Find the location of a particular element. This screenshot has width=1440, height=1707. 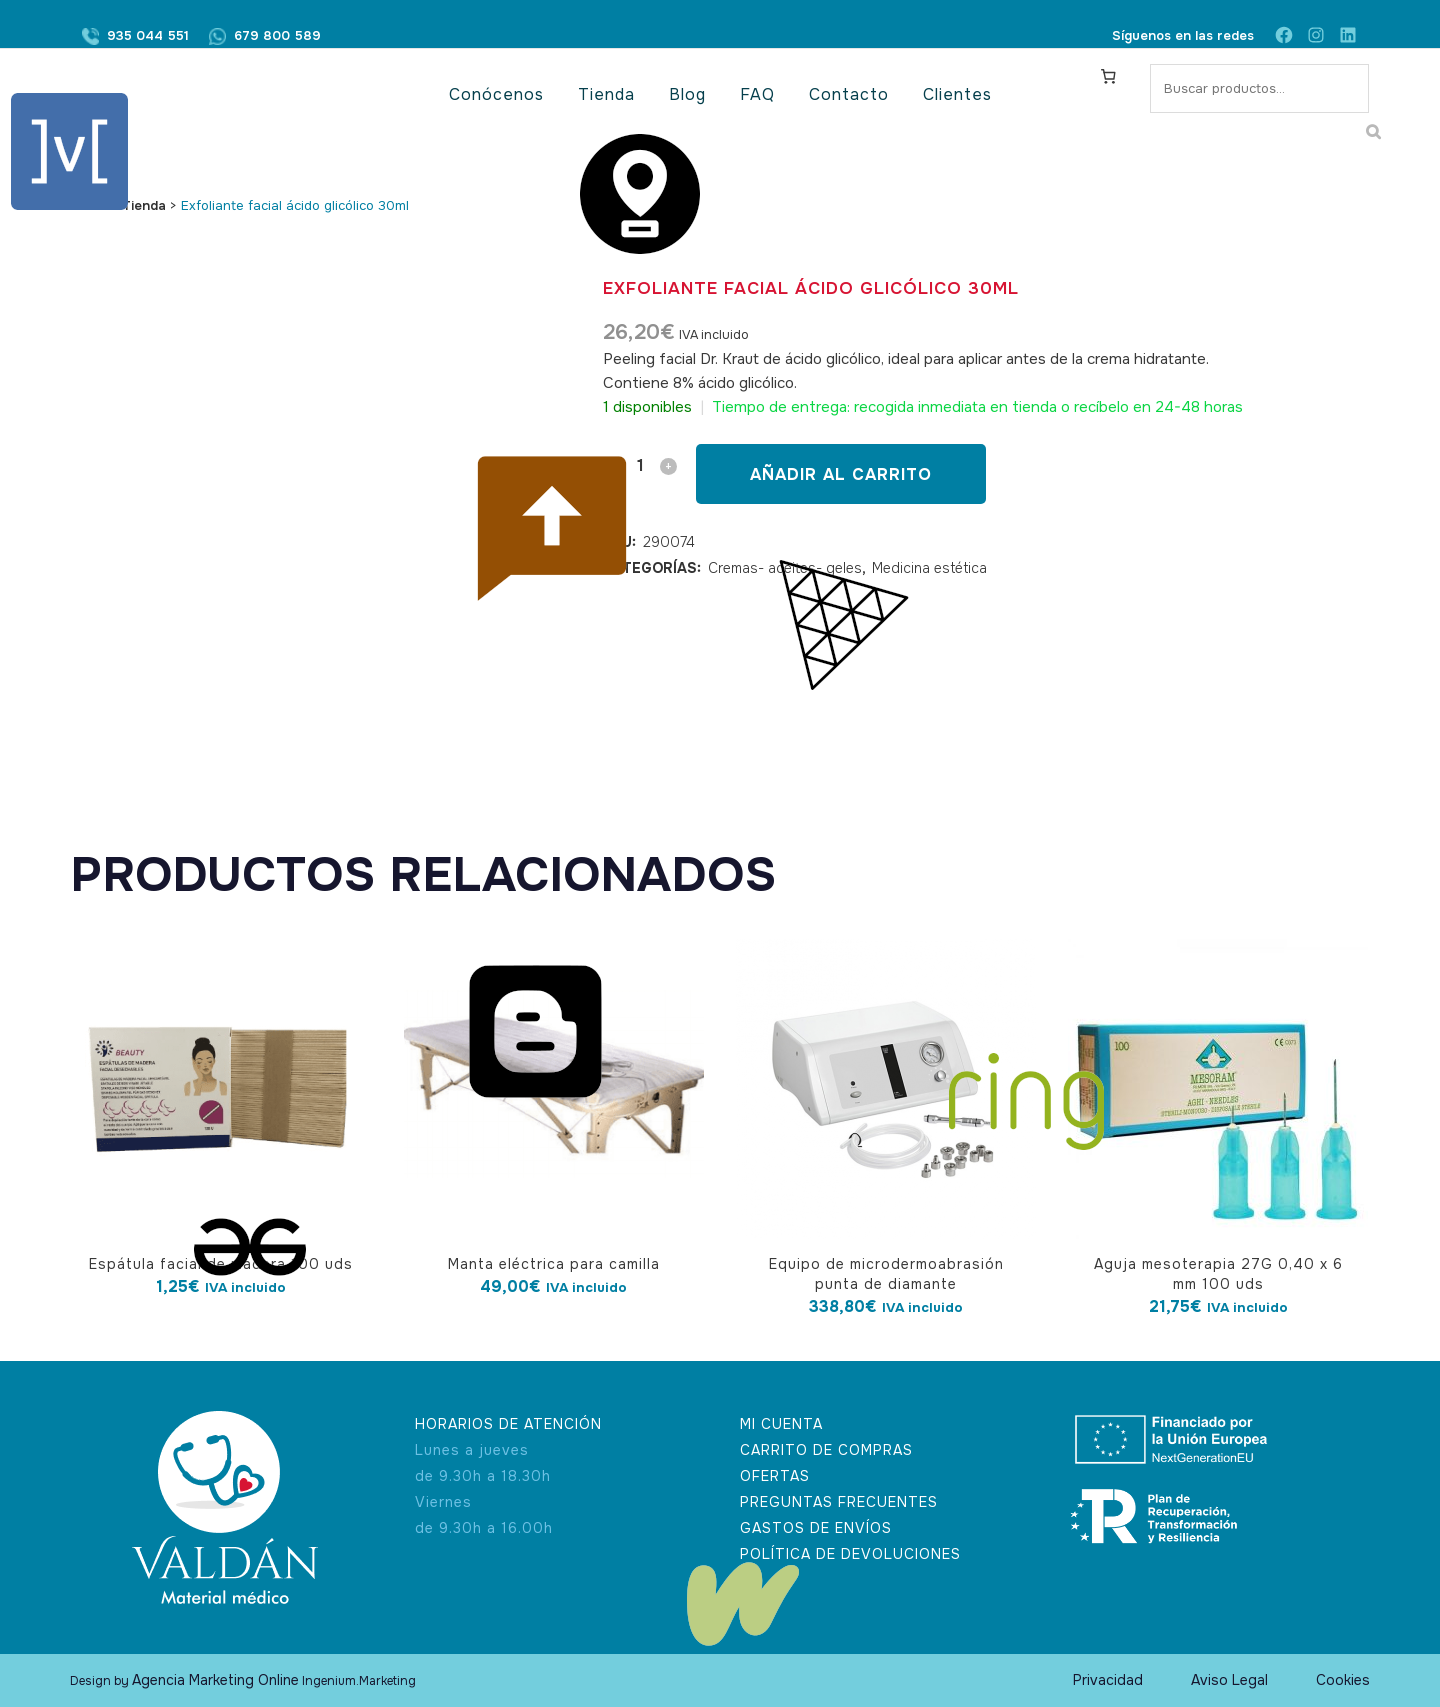

open the Ring smart home app is located at coordinates (1026, 1101).